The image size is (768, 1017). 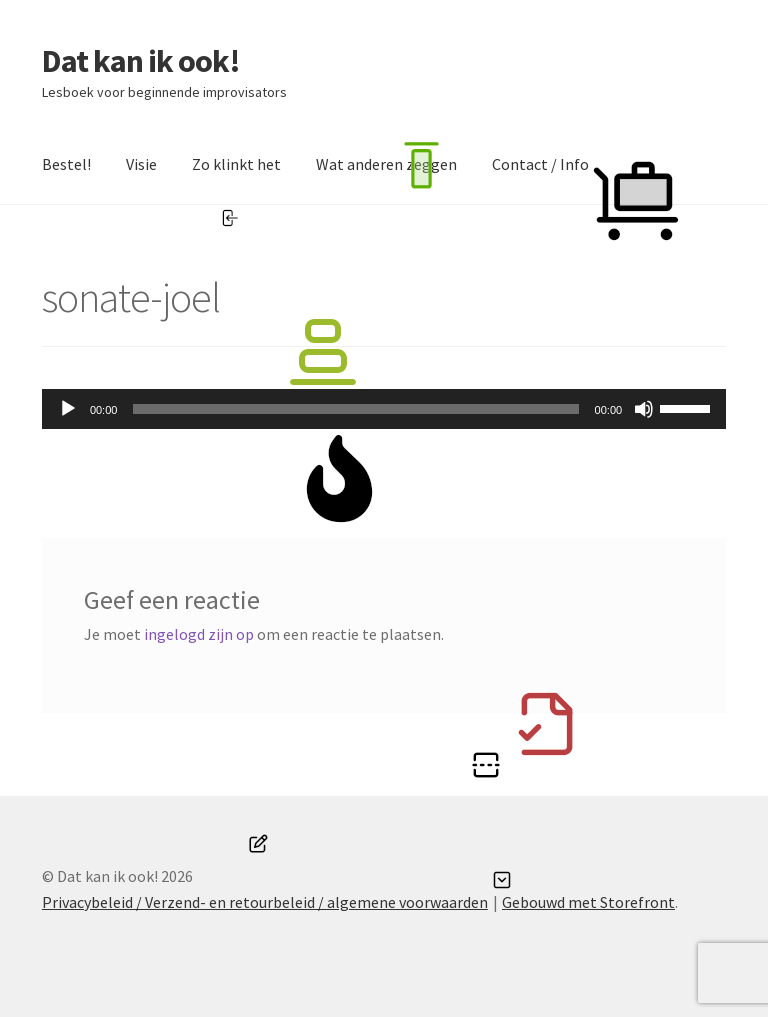 What do you see at coordinates (502, 880) in the screenshot?
I see `expand content or dropdown menu` at bounding box center [502, 880].